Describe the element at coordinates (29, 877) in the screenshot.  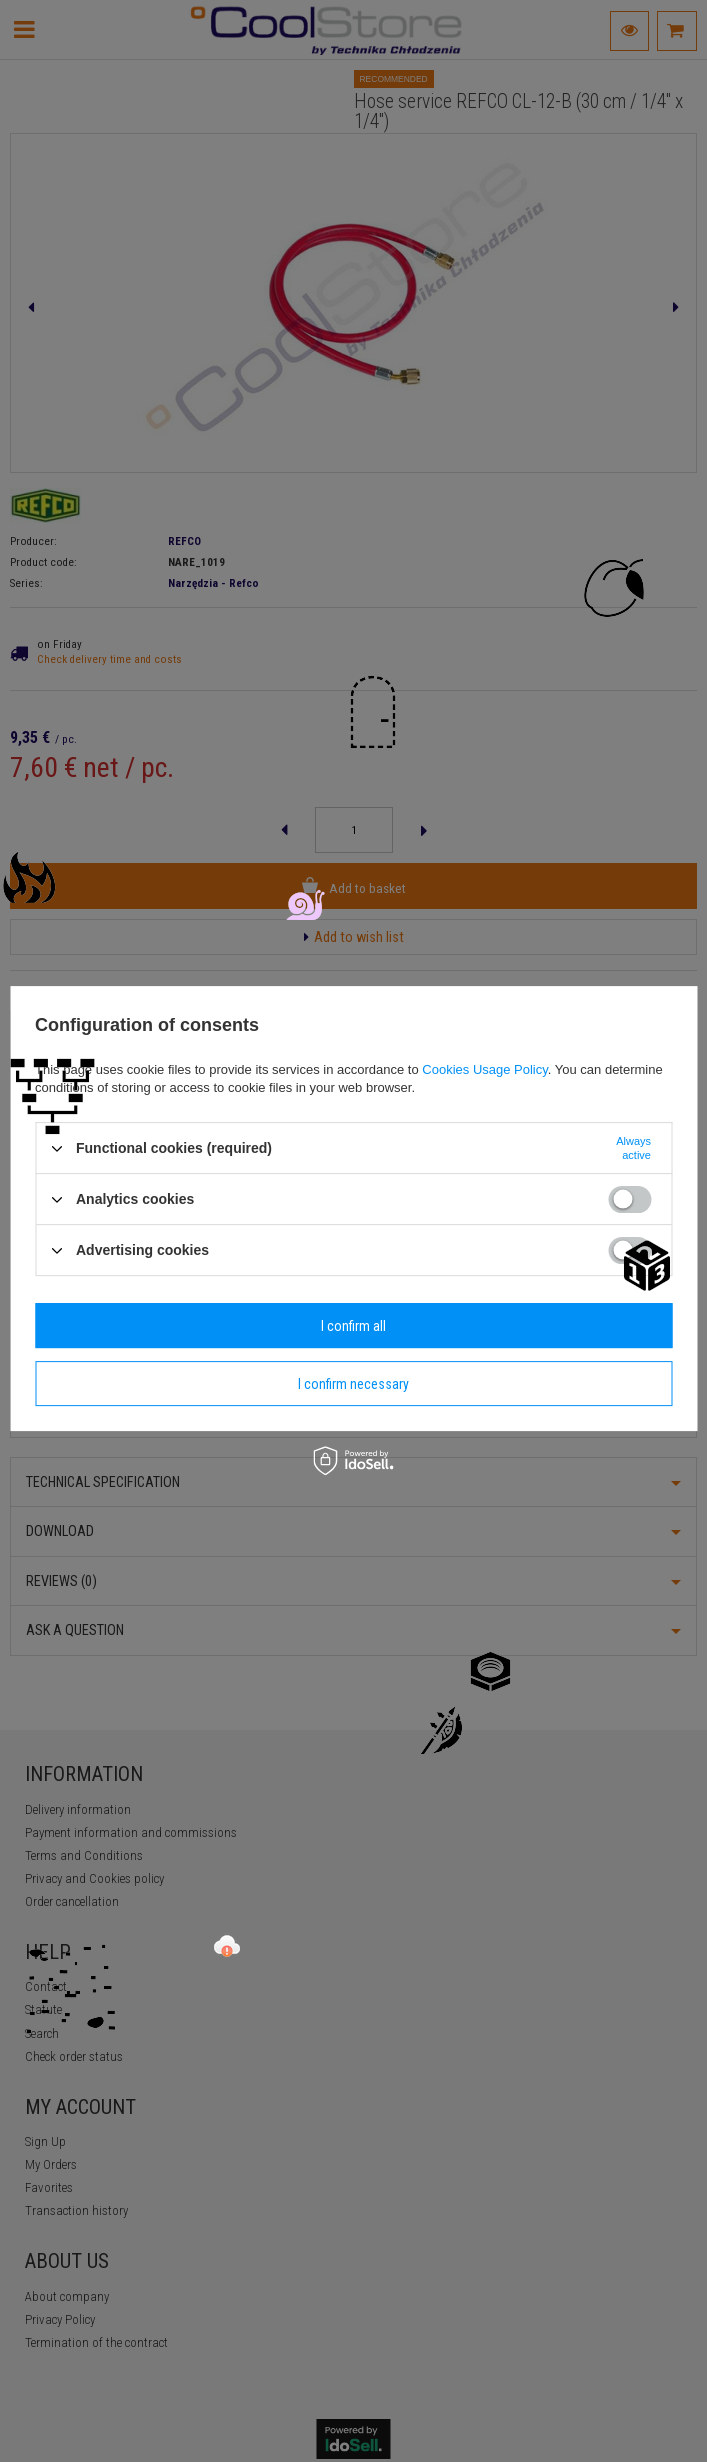
I see `indicates a hot or trending item` at that location.